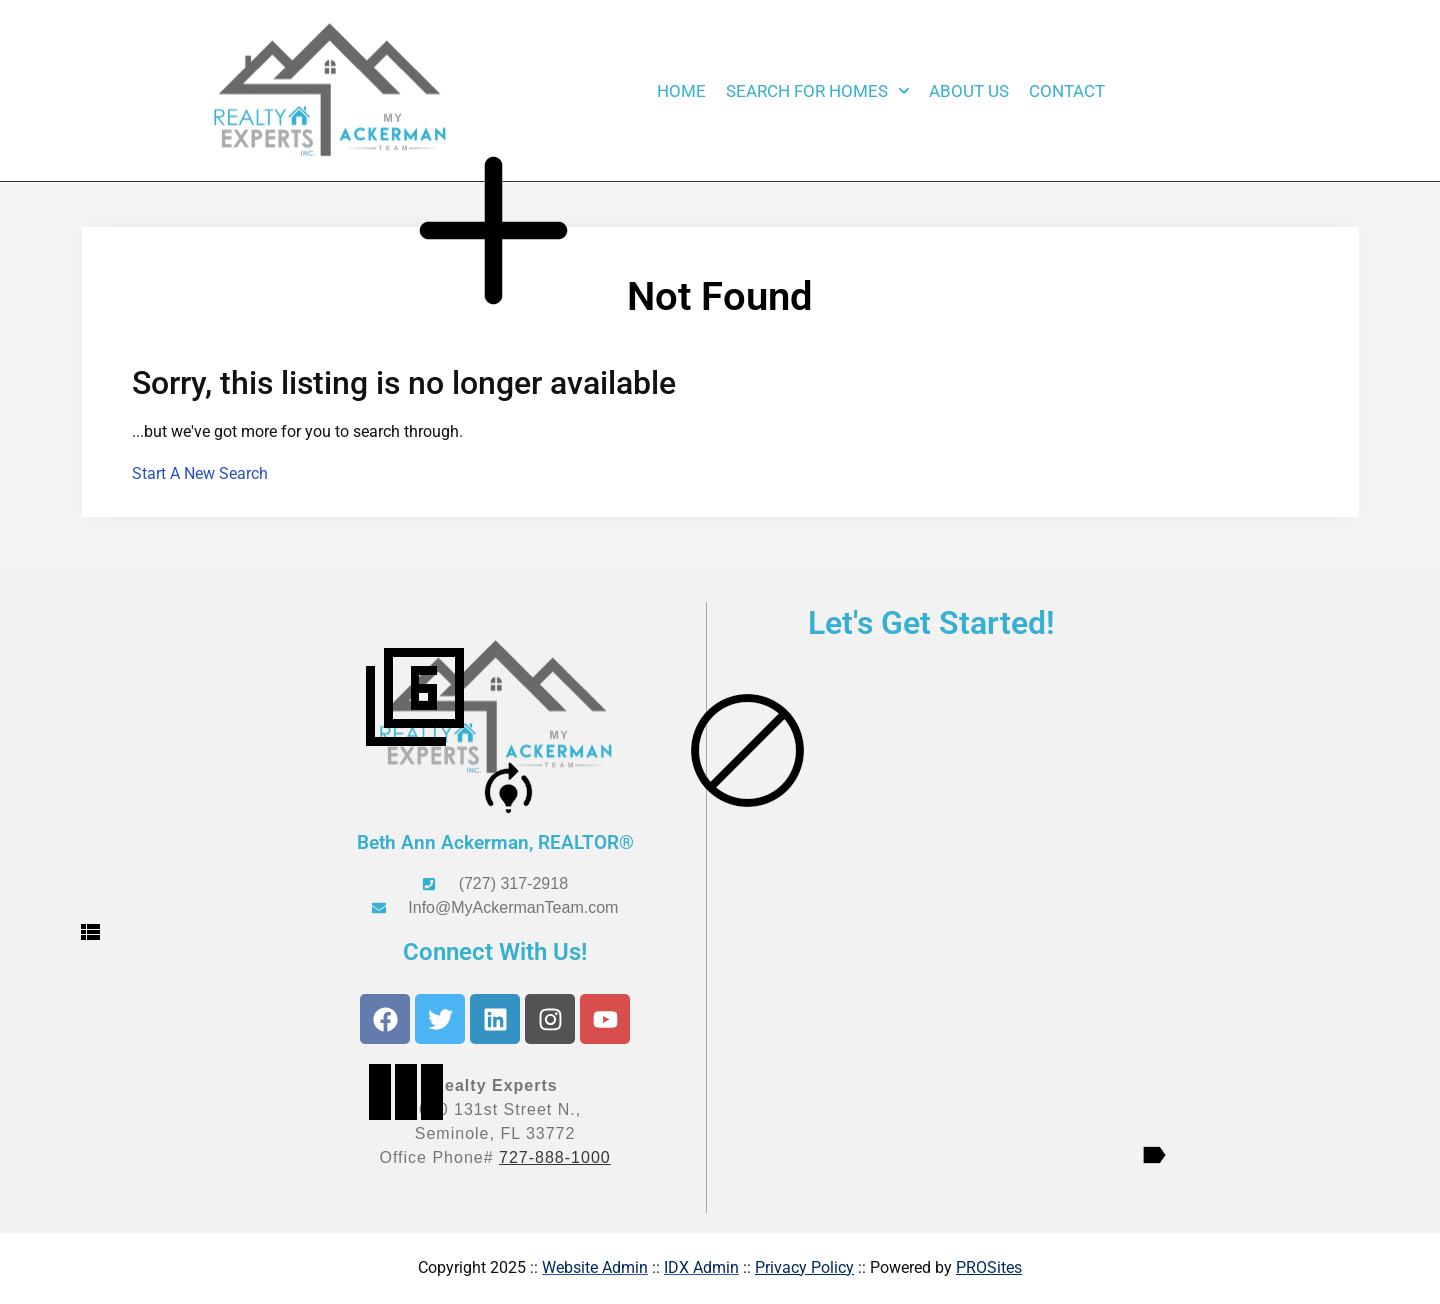 This screenshot has width=1440, height=1304. Describe the element at coordinates (508, 789) in the screenshot. I see `indicates machine learning or AI model training in progress` at that location.